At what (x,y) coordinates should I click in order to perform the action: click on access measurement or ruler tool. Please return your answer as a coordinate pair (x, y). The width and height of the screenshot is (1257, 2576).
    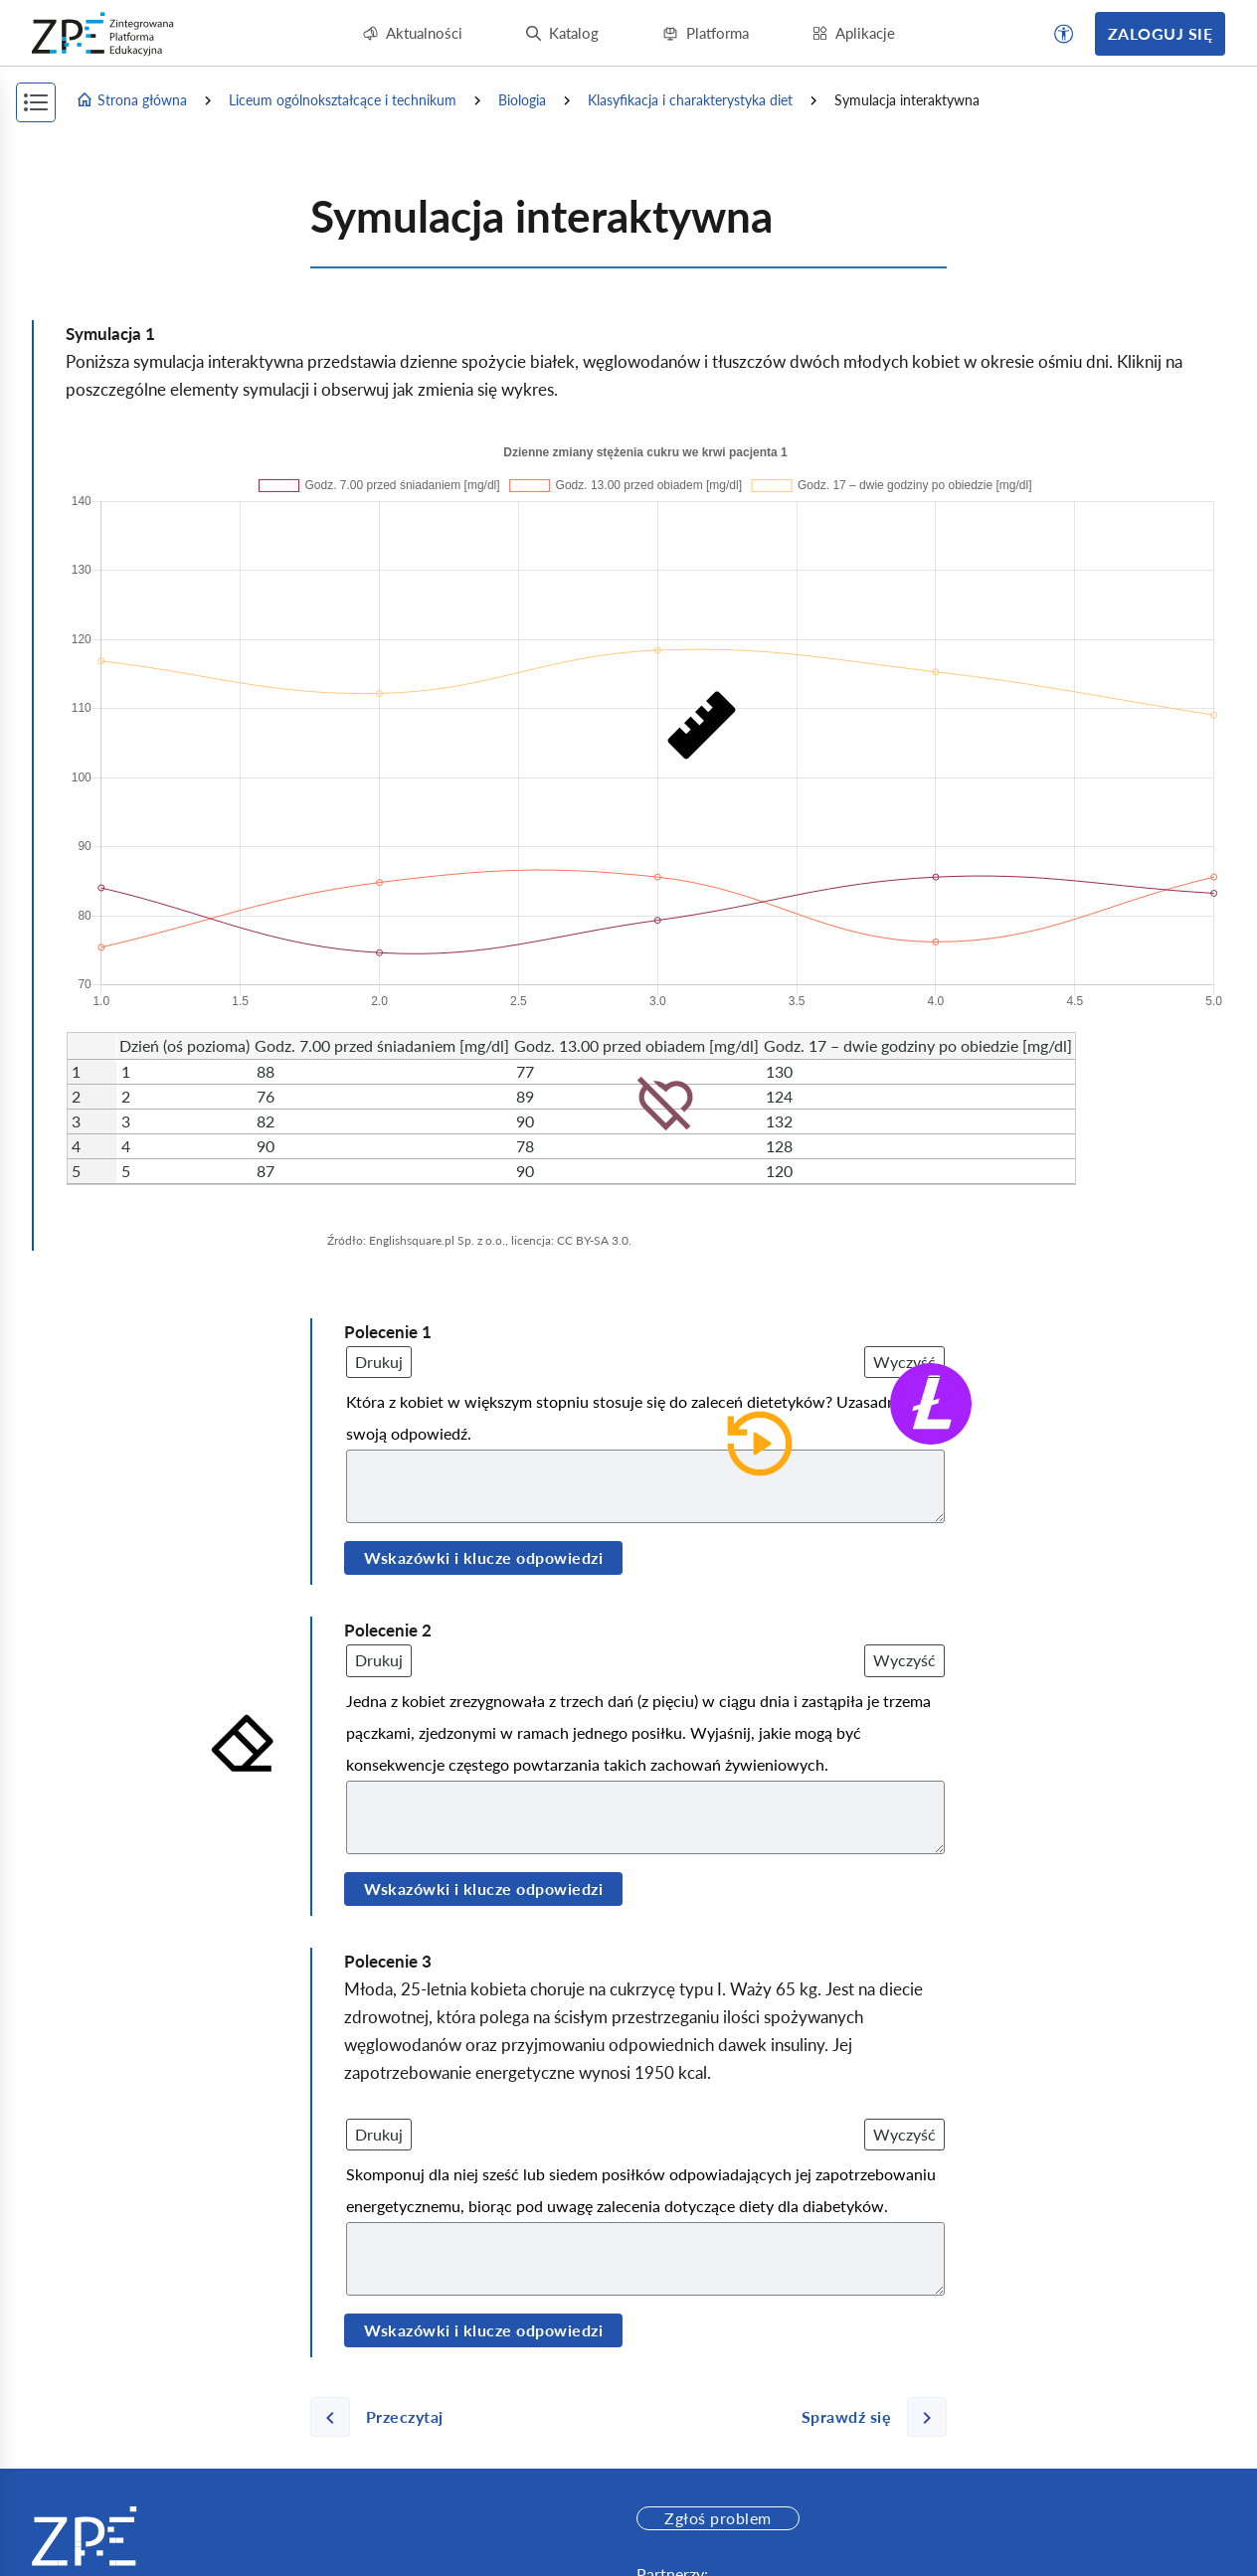
    Looking at the image, I should click on (701, 723).